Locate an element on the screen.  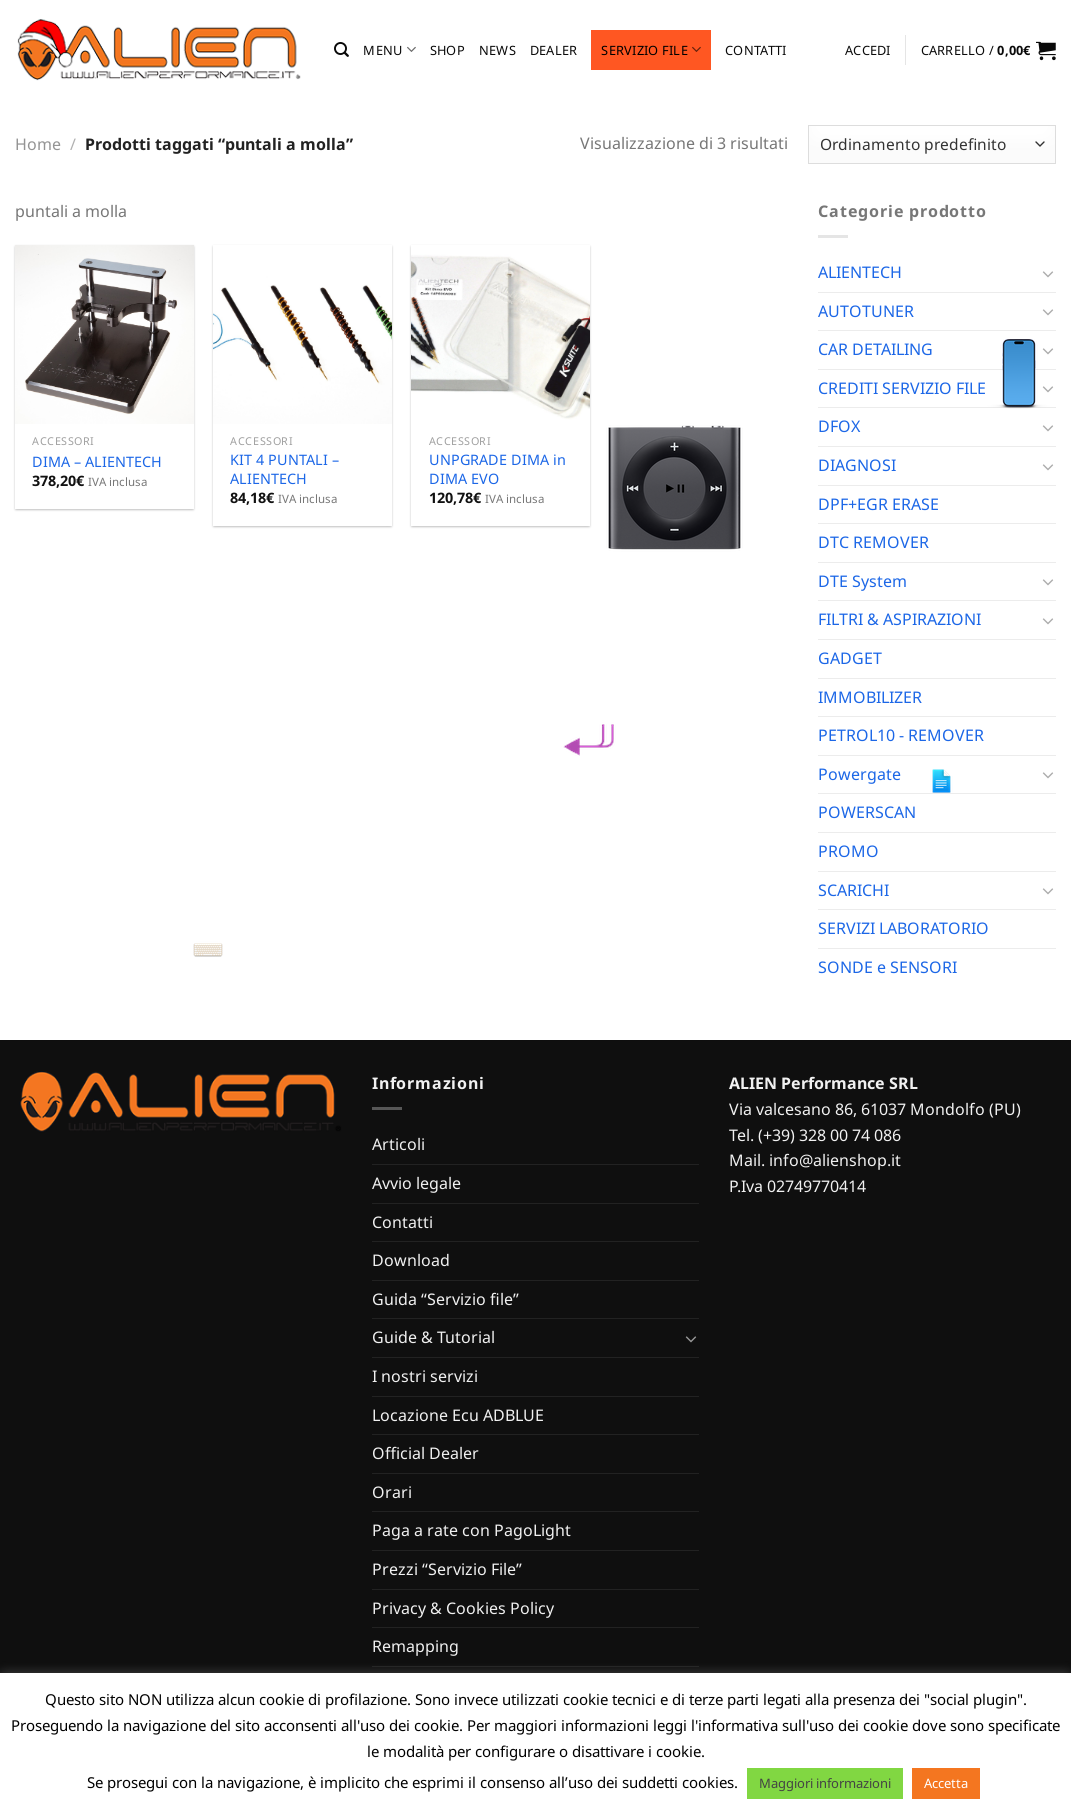
open a text document or word processing file is located at coordinates (941, 781).